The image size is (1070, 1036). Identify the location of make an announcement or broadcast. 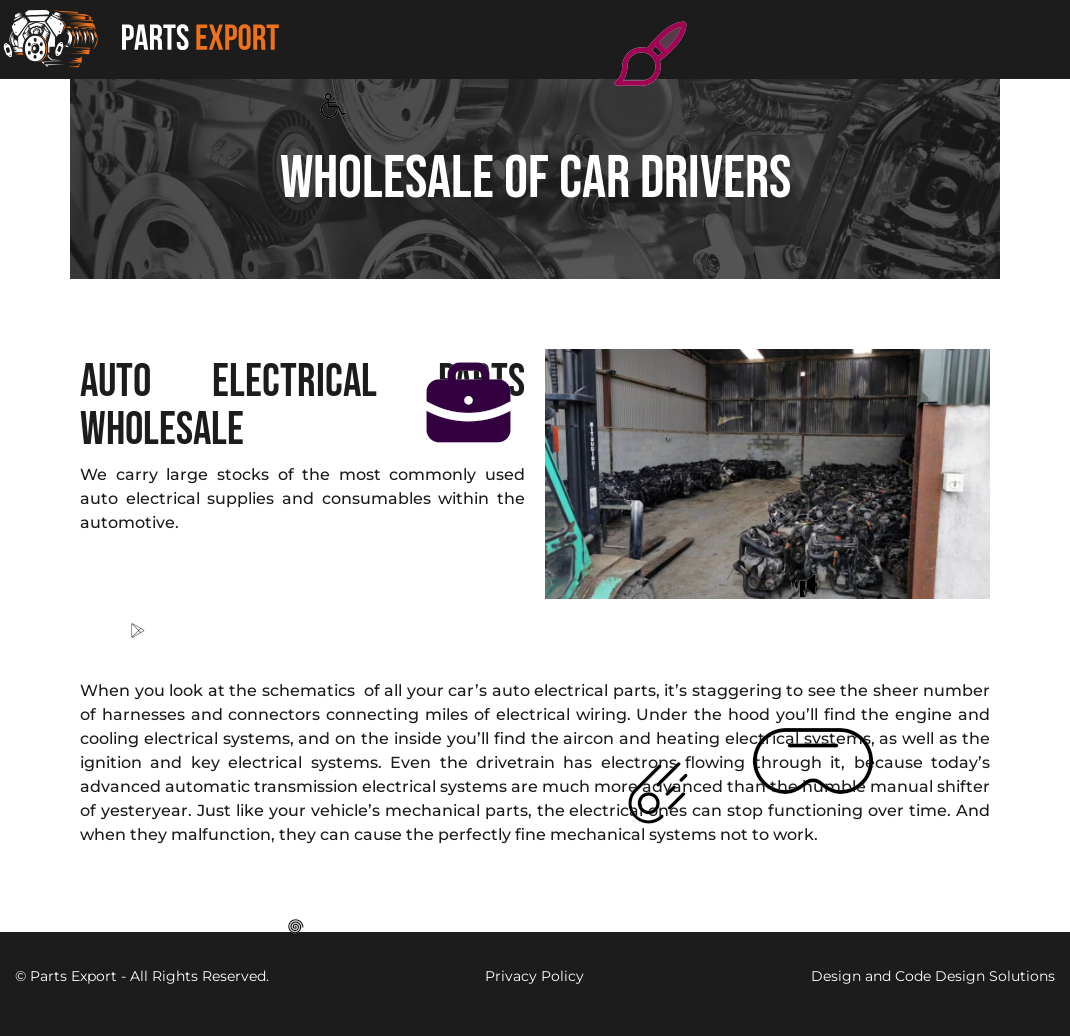
(806, 586).